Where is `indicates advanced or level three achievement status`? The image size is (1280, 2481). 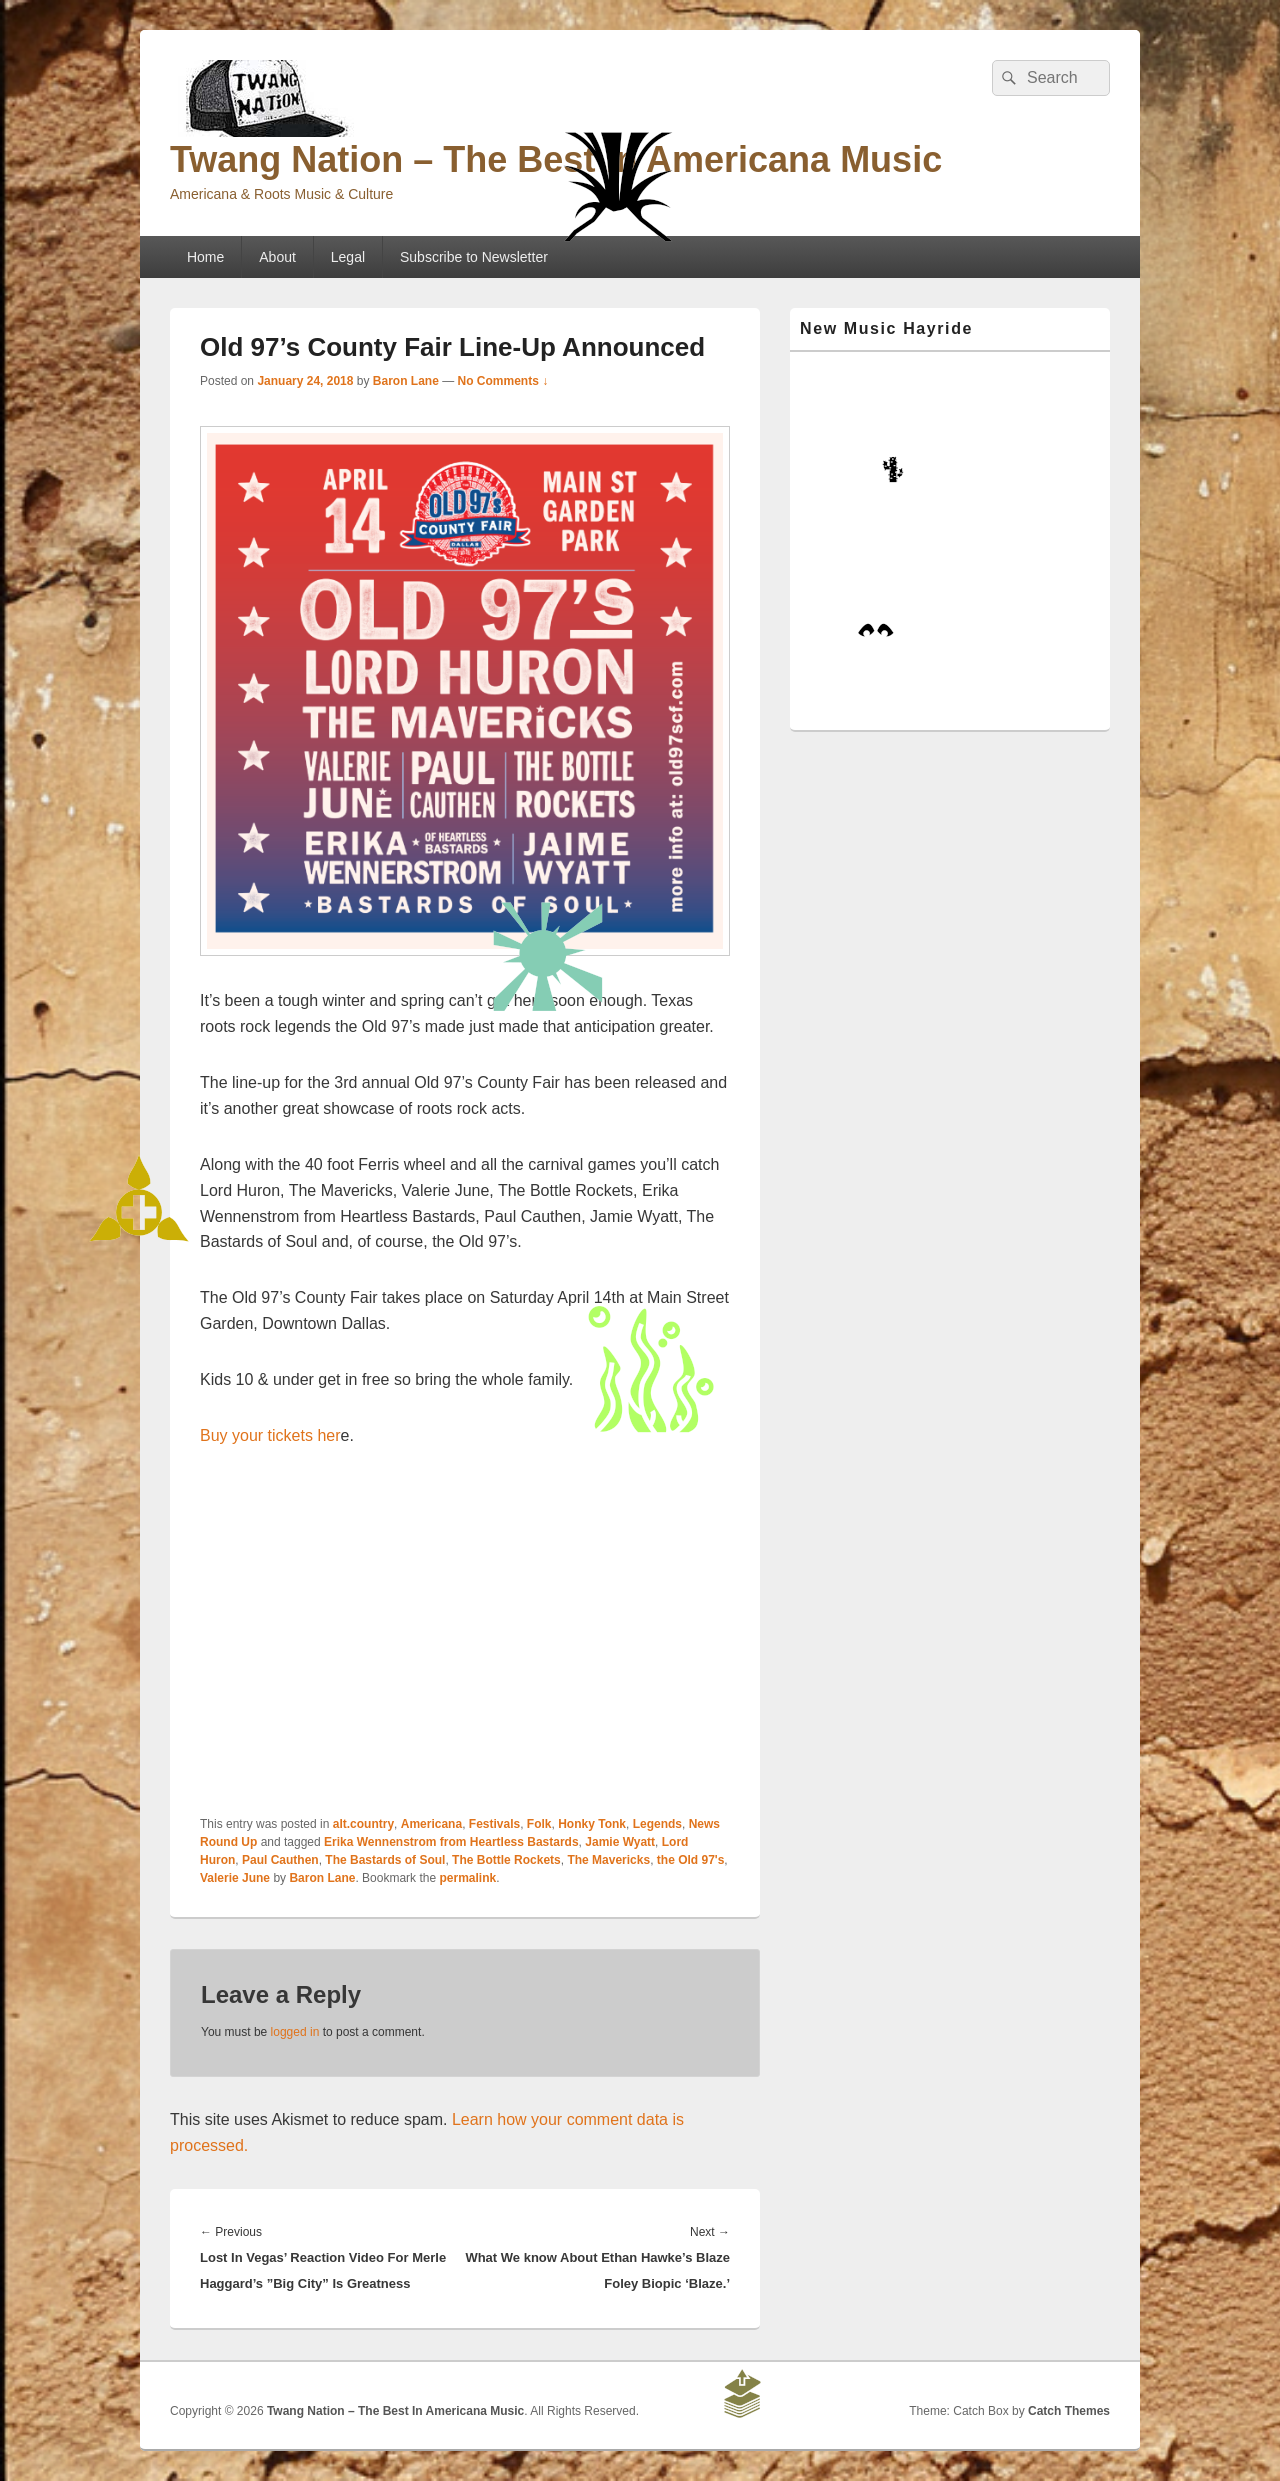 indicates advanced or level three achievement status is located at coordinates (139, 1198).